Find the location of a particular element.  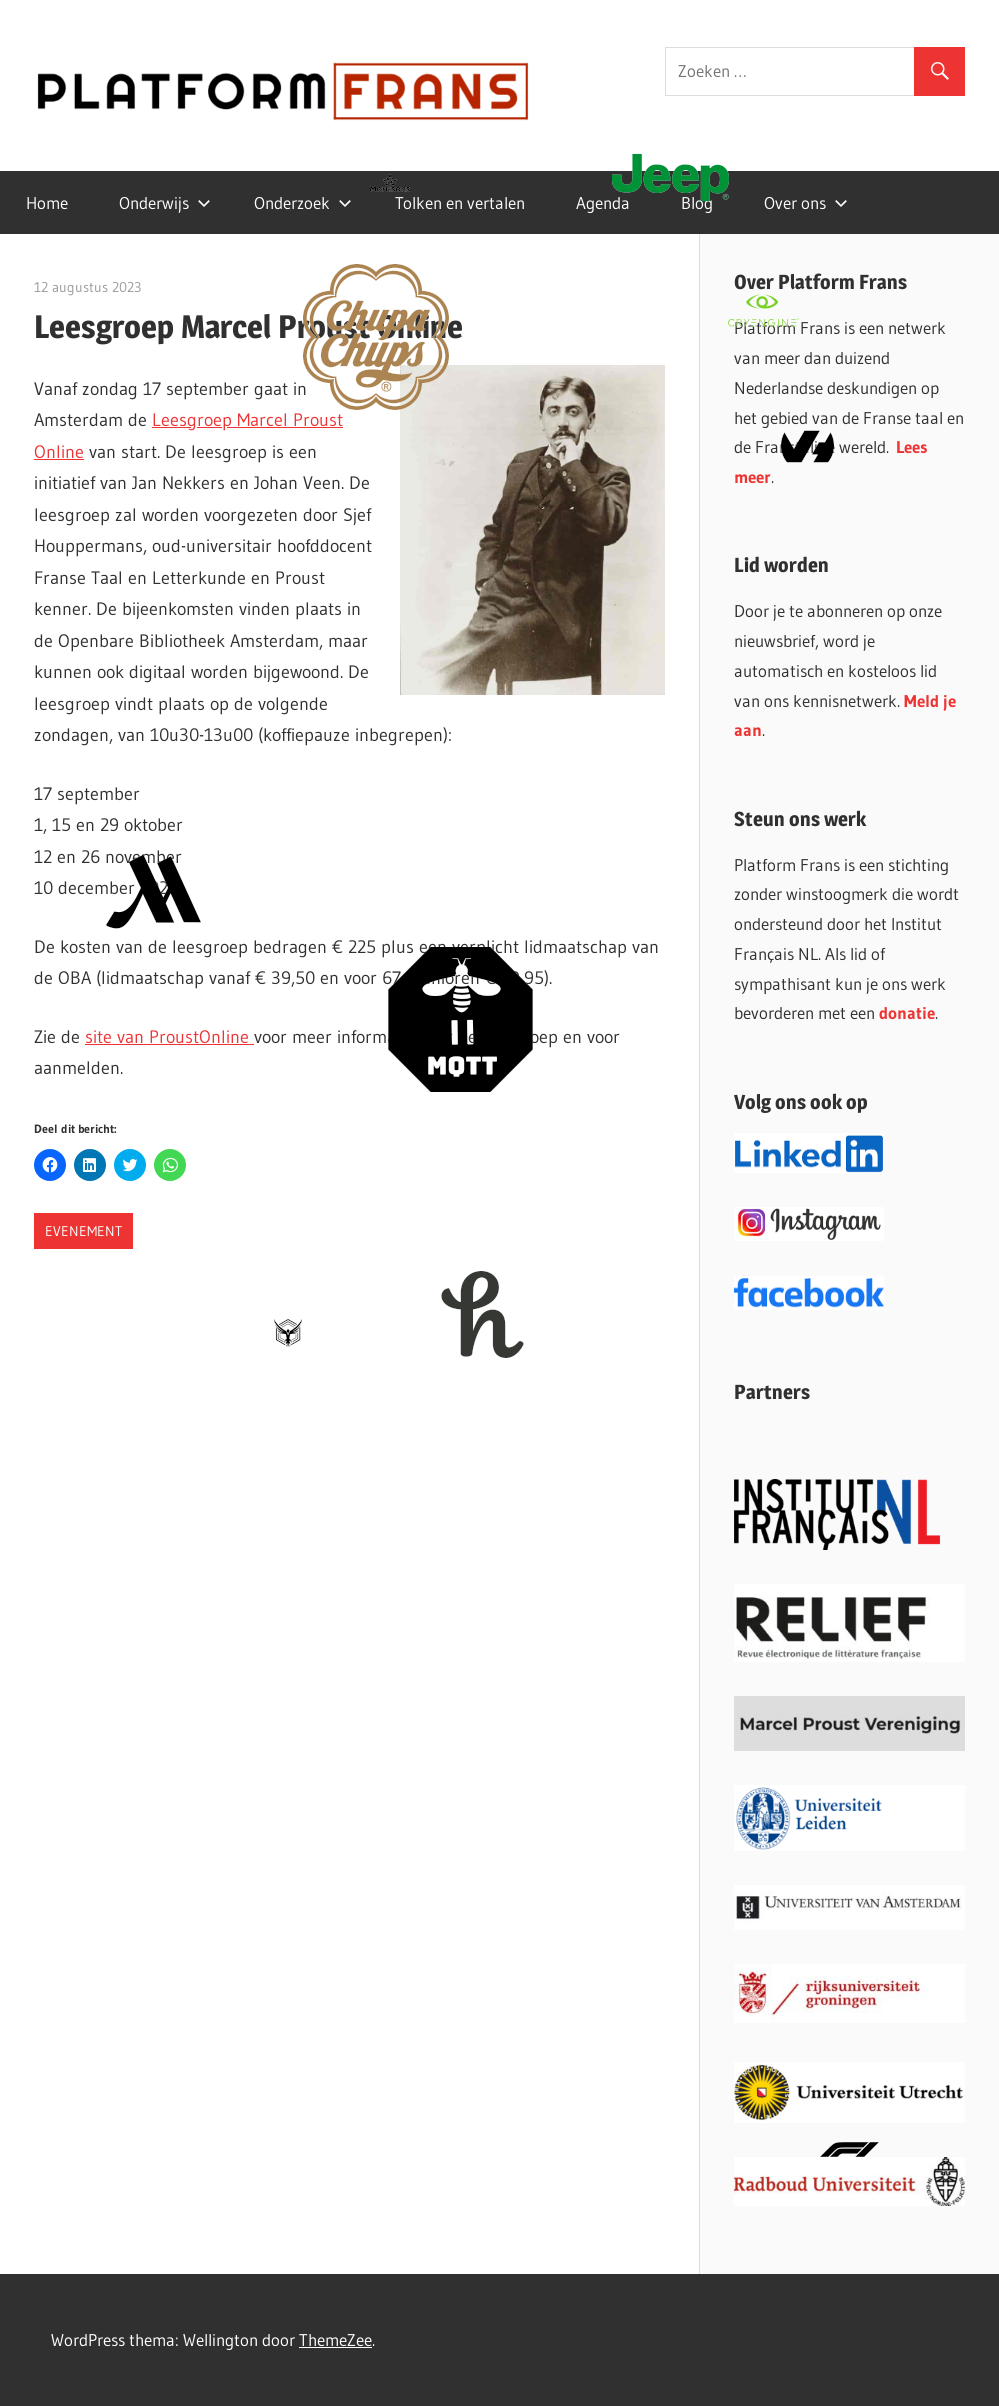

chupa chups brand logo is located at coordinates (376, 337).